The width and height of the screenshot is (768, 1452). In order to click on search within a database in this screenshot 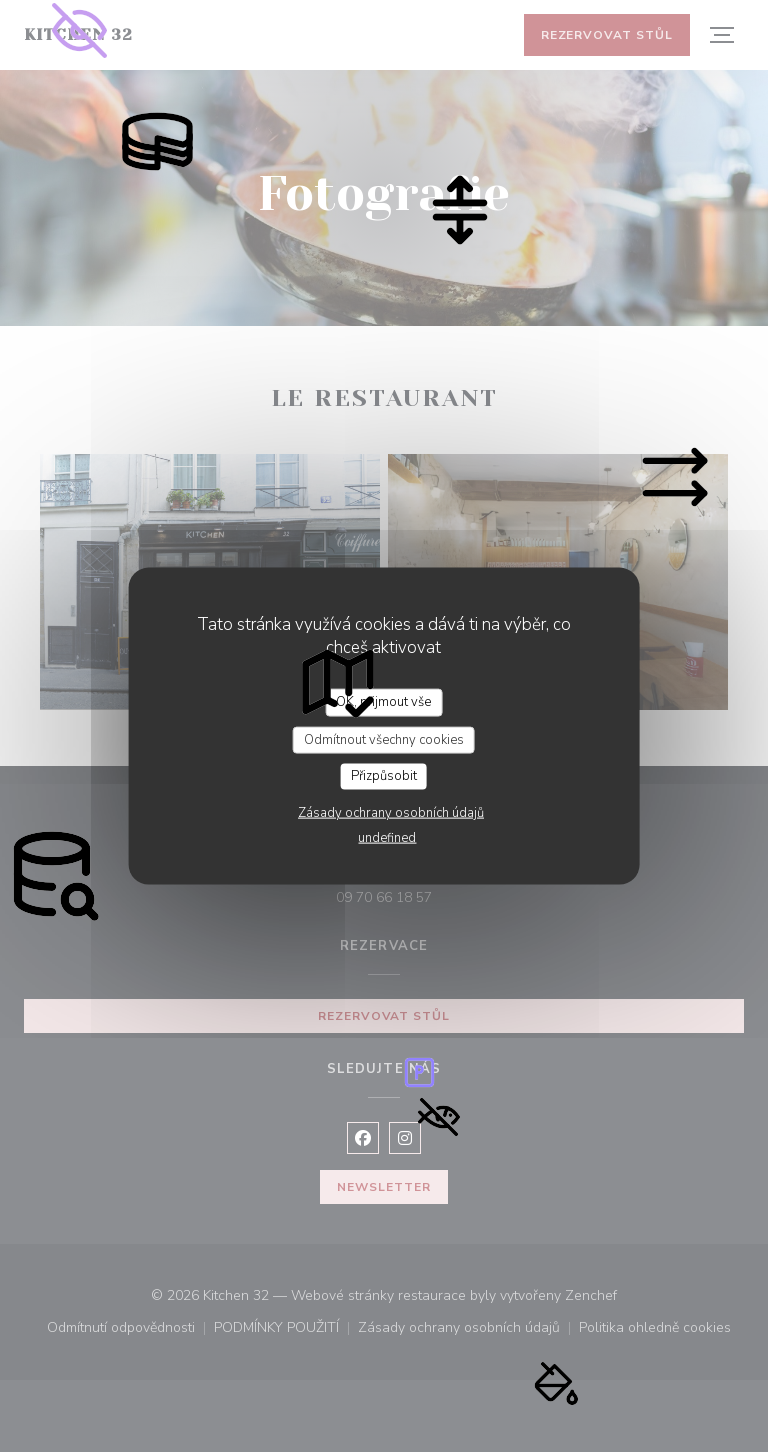, I will do `click(52, 874)`.